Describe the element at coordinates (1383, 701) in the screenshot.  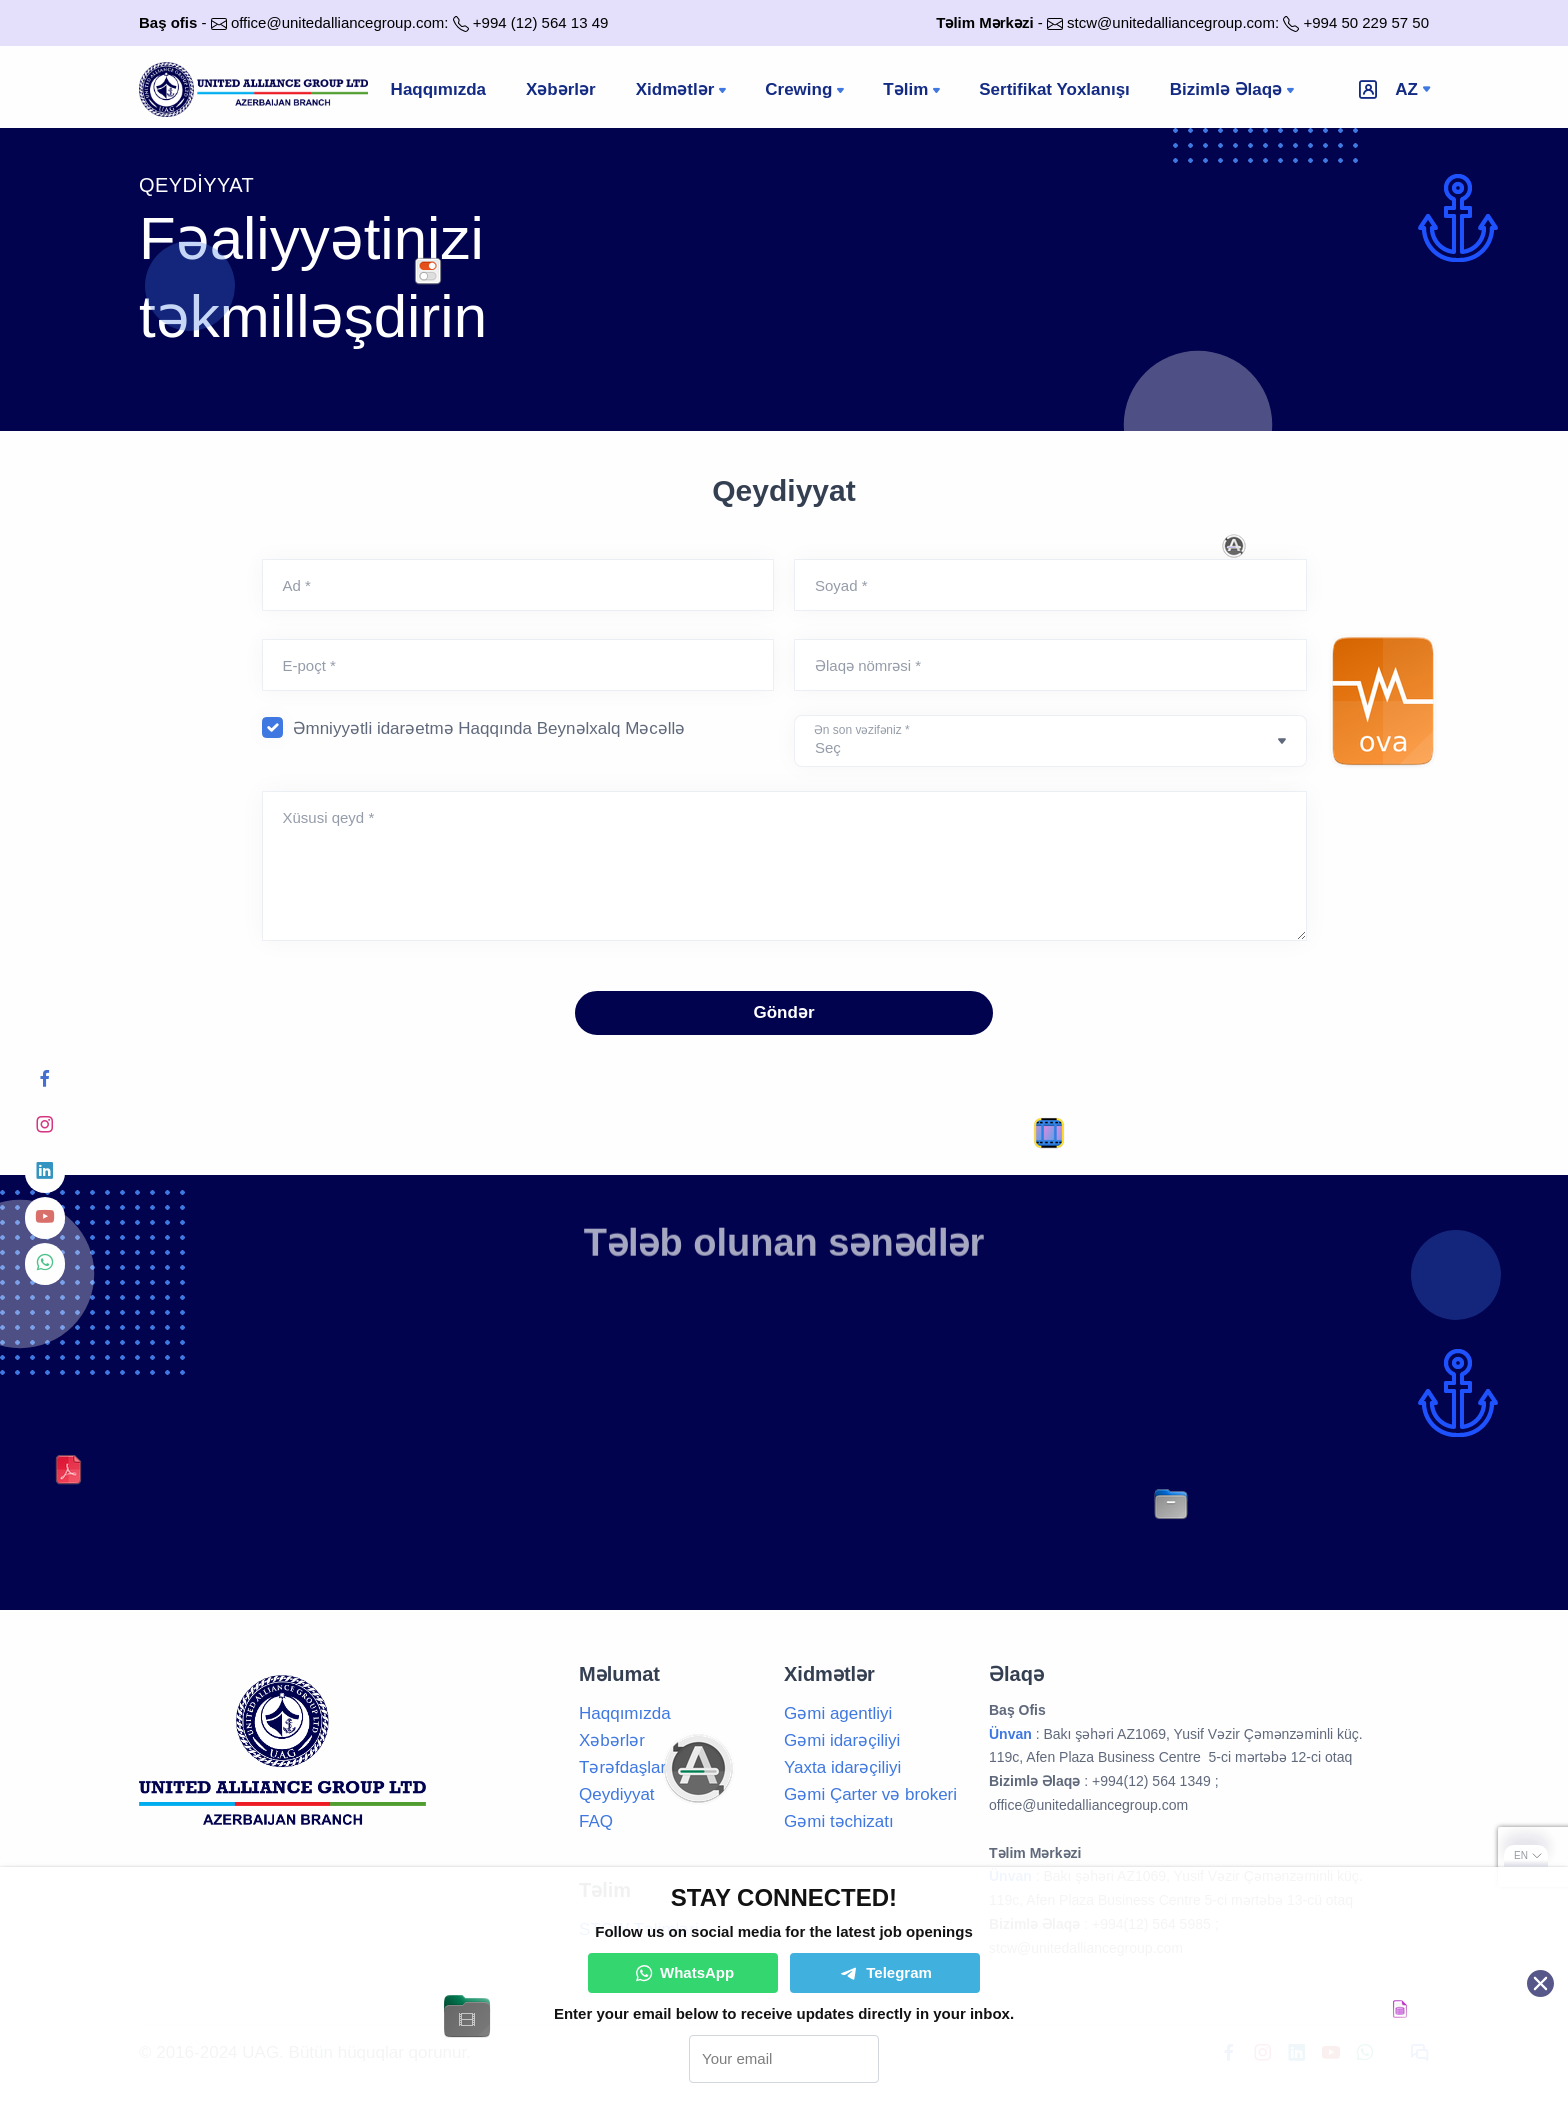
I see `a VirtualBox appliance file (.ova format)` at that location.